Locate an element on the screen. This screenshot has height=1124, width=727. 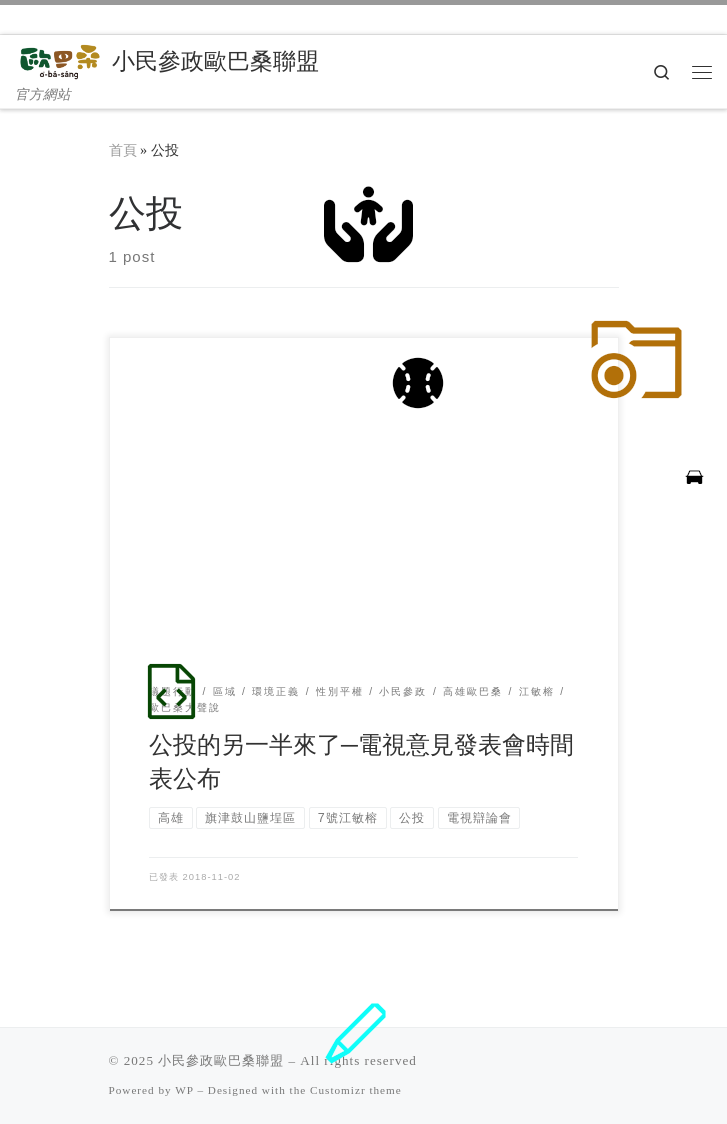
access childcare or family services is located at coordinates (368, 226).